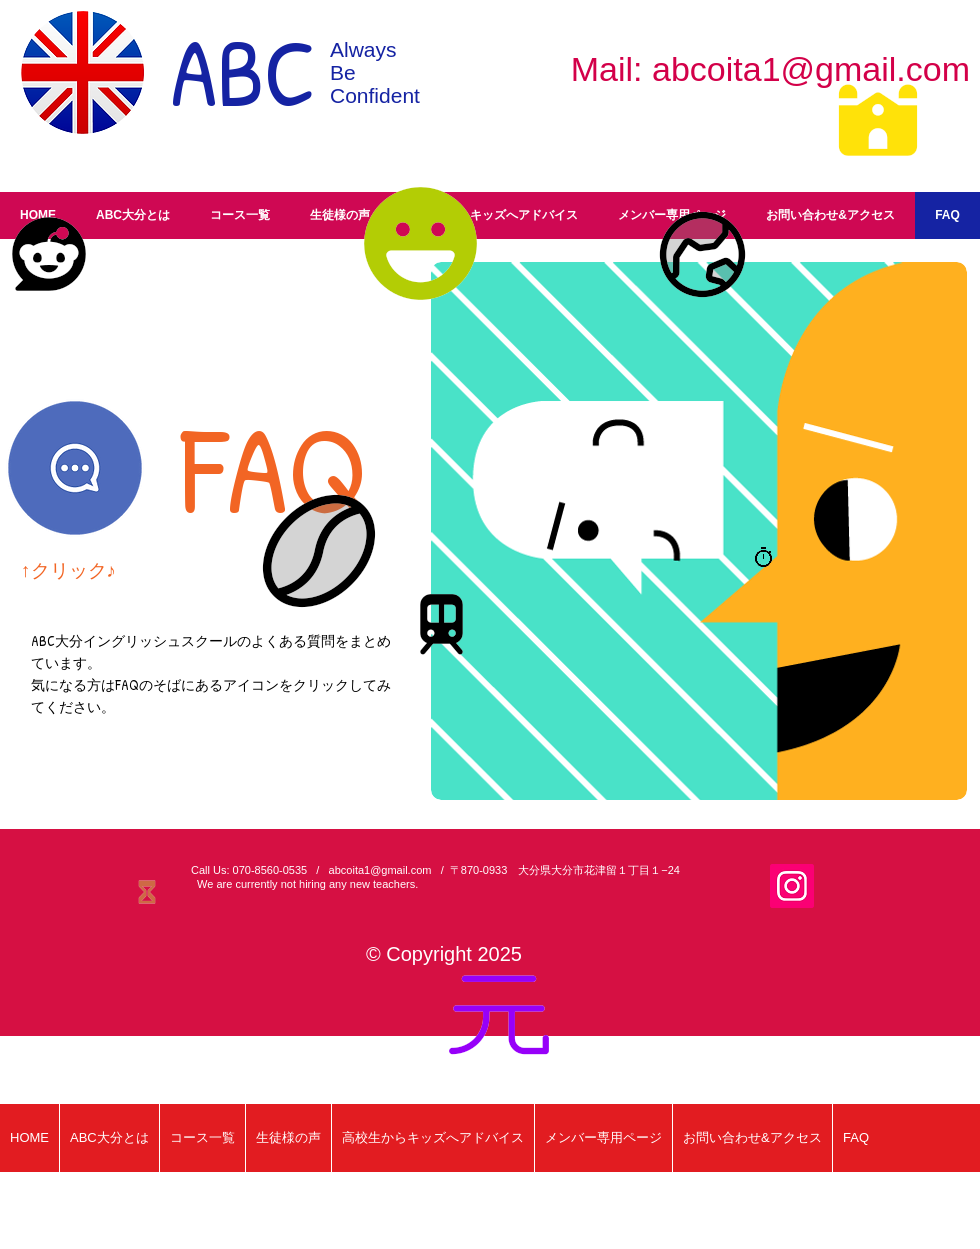 This screenshot has height=1249, width=980. I want to click on access subway or metro transit information, so click(441, 622).